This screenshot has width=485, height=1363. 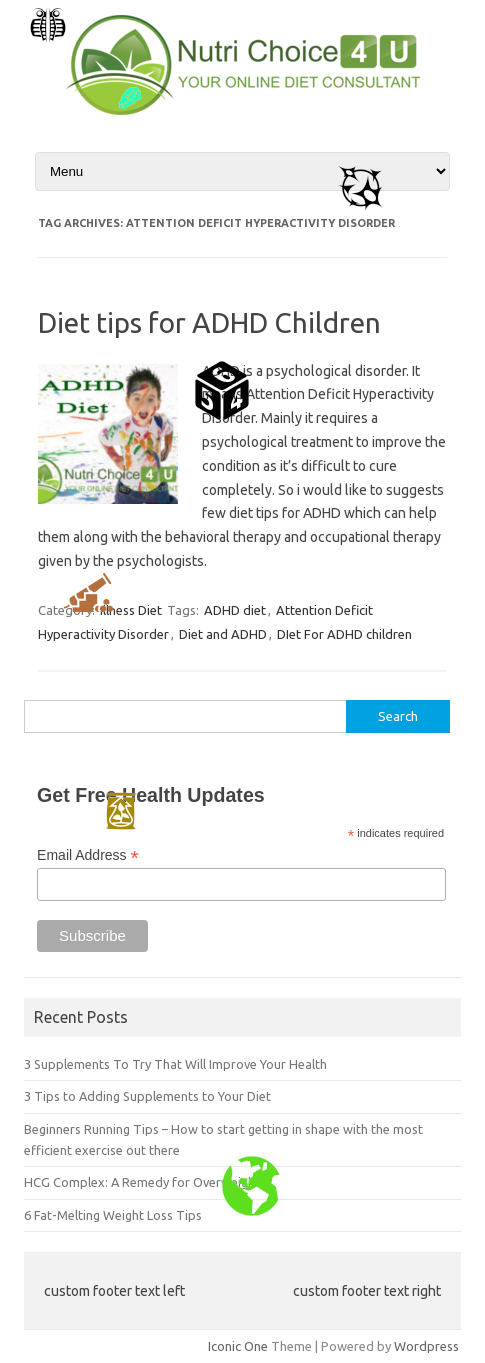 What do you see at coordinates (48, 25) in the screenshot?
I see `decorative tribal or ethnic design element` at bounding box center [48, 25].